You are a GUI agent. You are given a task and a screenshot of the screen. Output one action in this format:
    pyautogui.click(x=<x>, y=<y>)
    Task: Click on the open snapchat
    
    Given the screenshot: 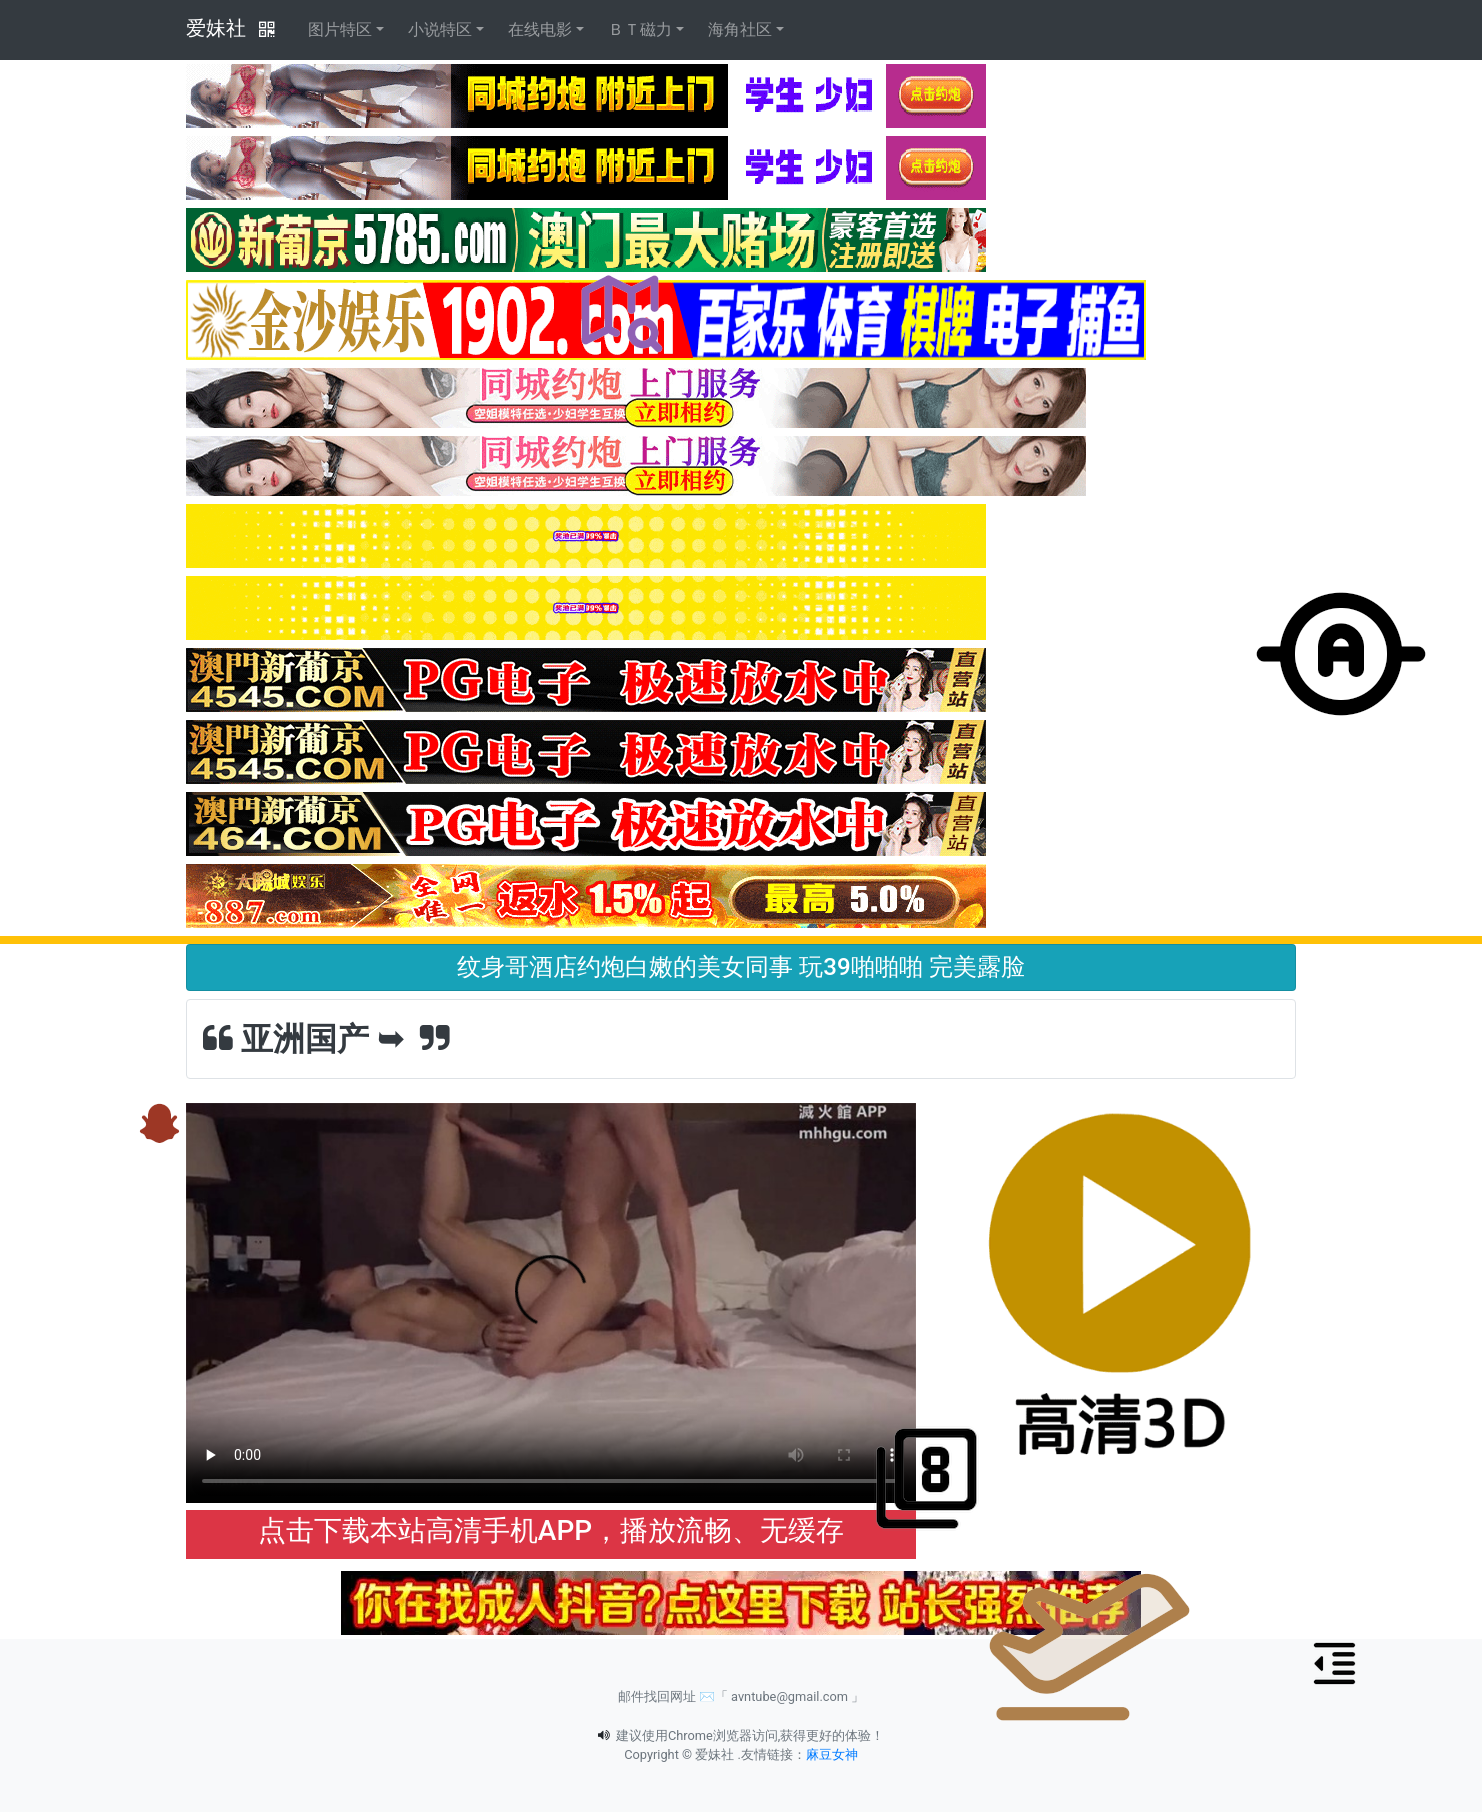 What is the action you would take?
    pyautogui.click(x=159, y=1123)
    